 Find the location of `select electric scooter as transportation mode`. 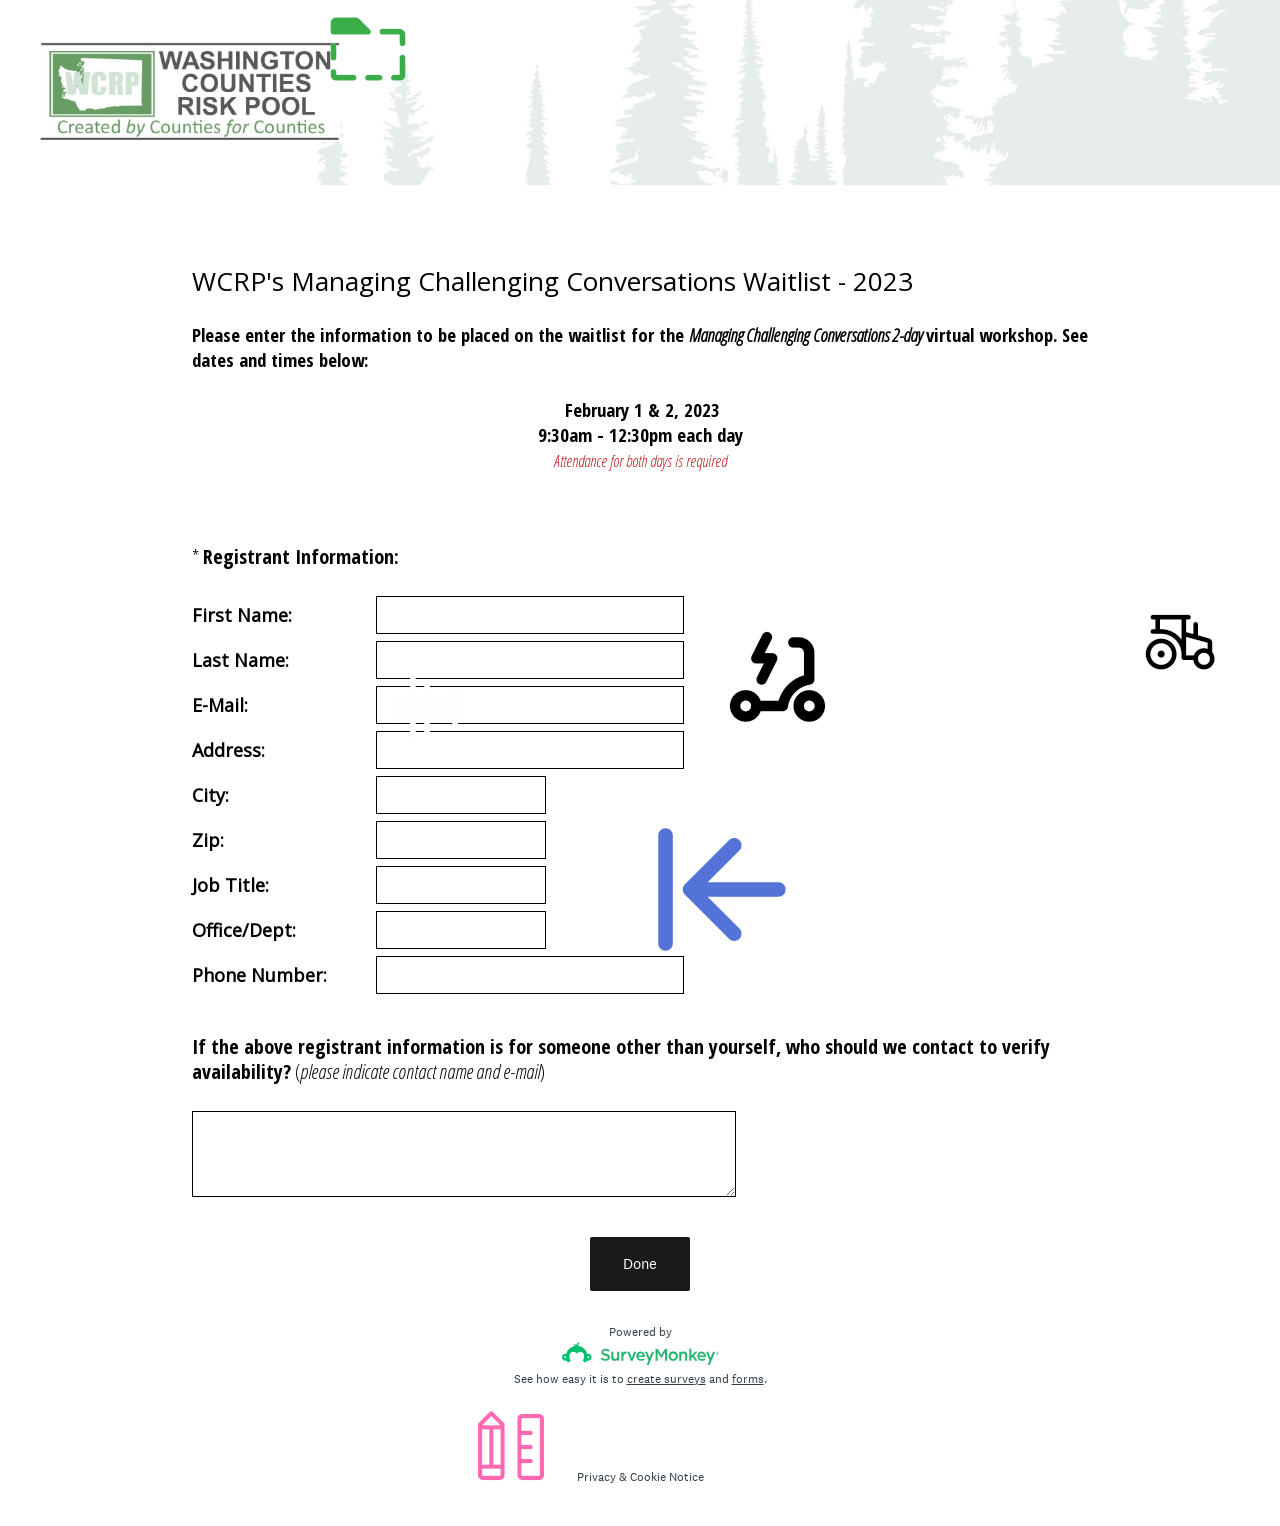

select electric scooter as transportation mode is located at coordinates (777, 679).